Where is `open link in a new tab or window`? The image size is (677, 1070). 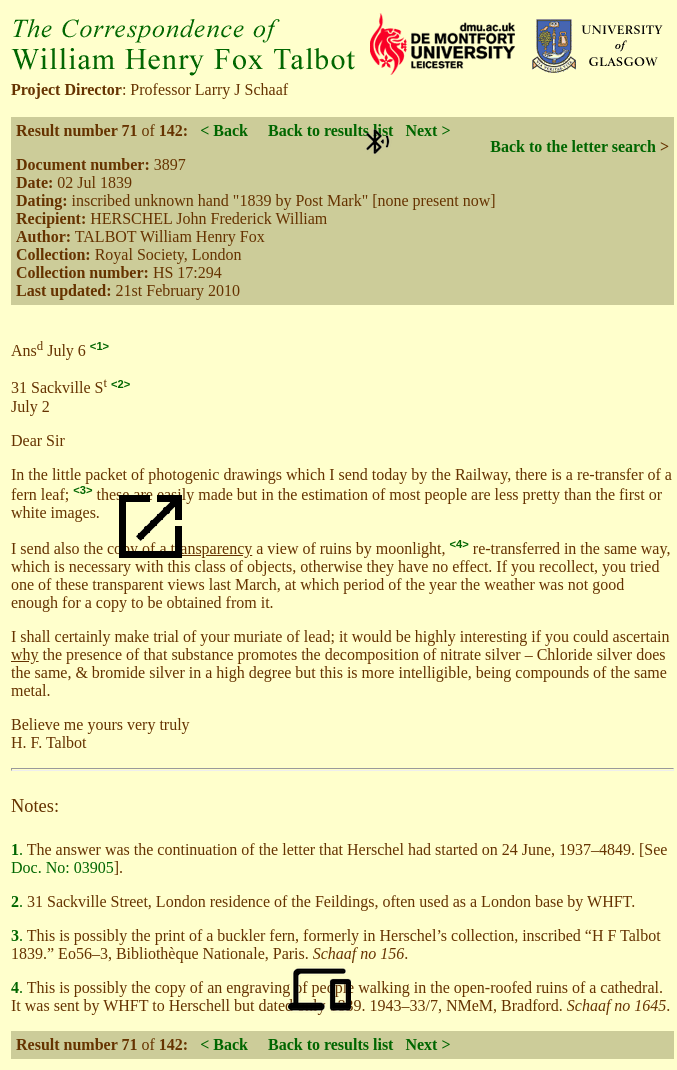
open link in a new tab or window is located at coordinates (150, 526).